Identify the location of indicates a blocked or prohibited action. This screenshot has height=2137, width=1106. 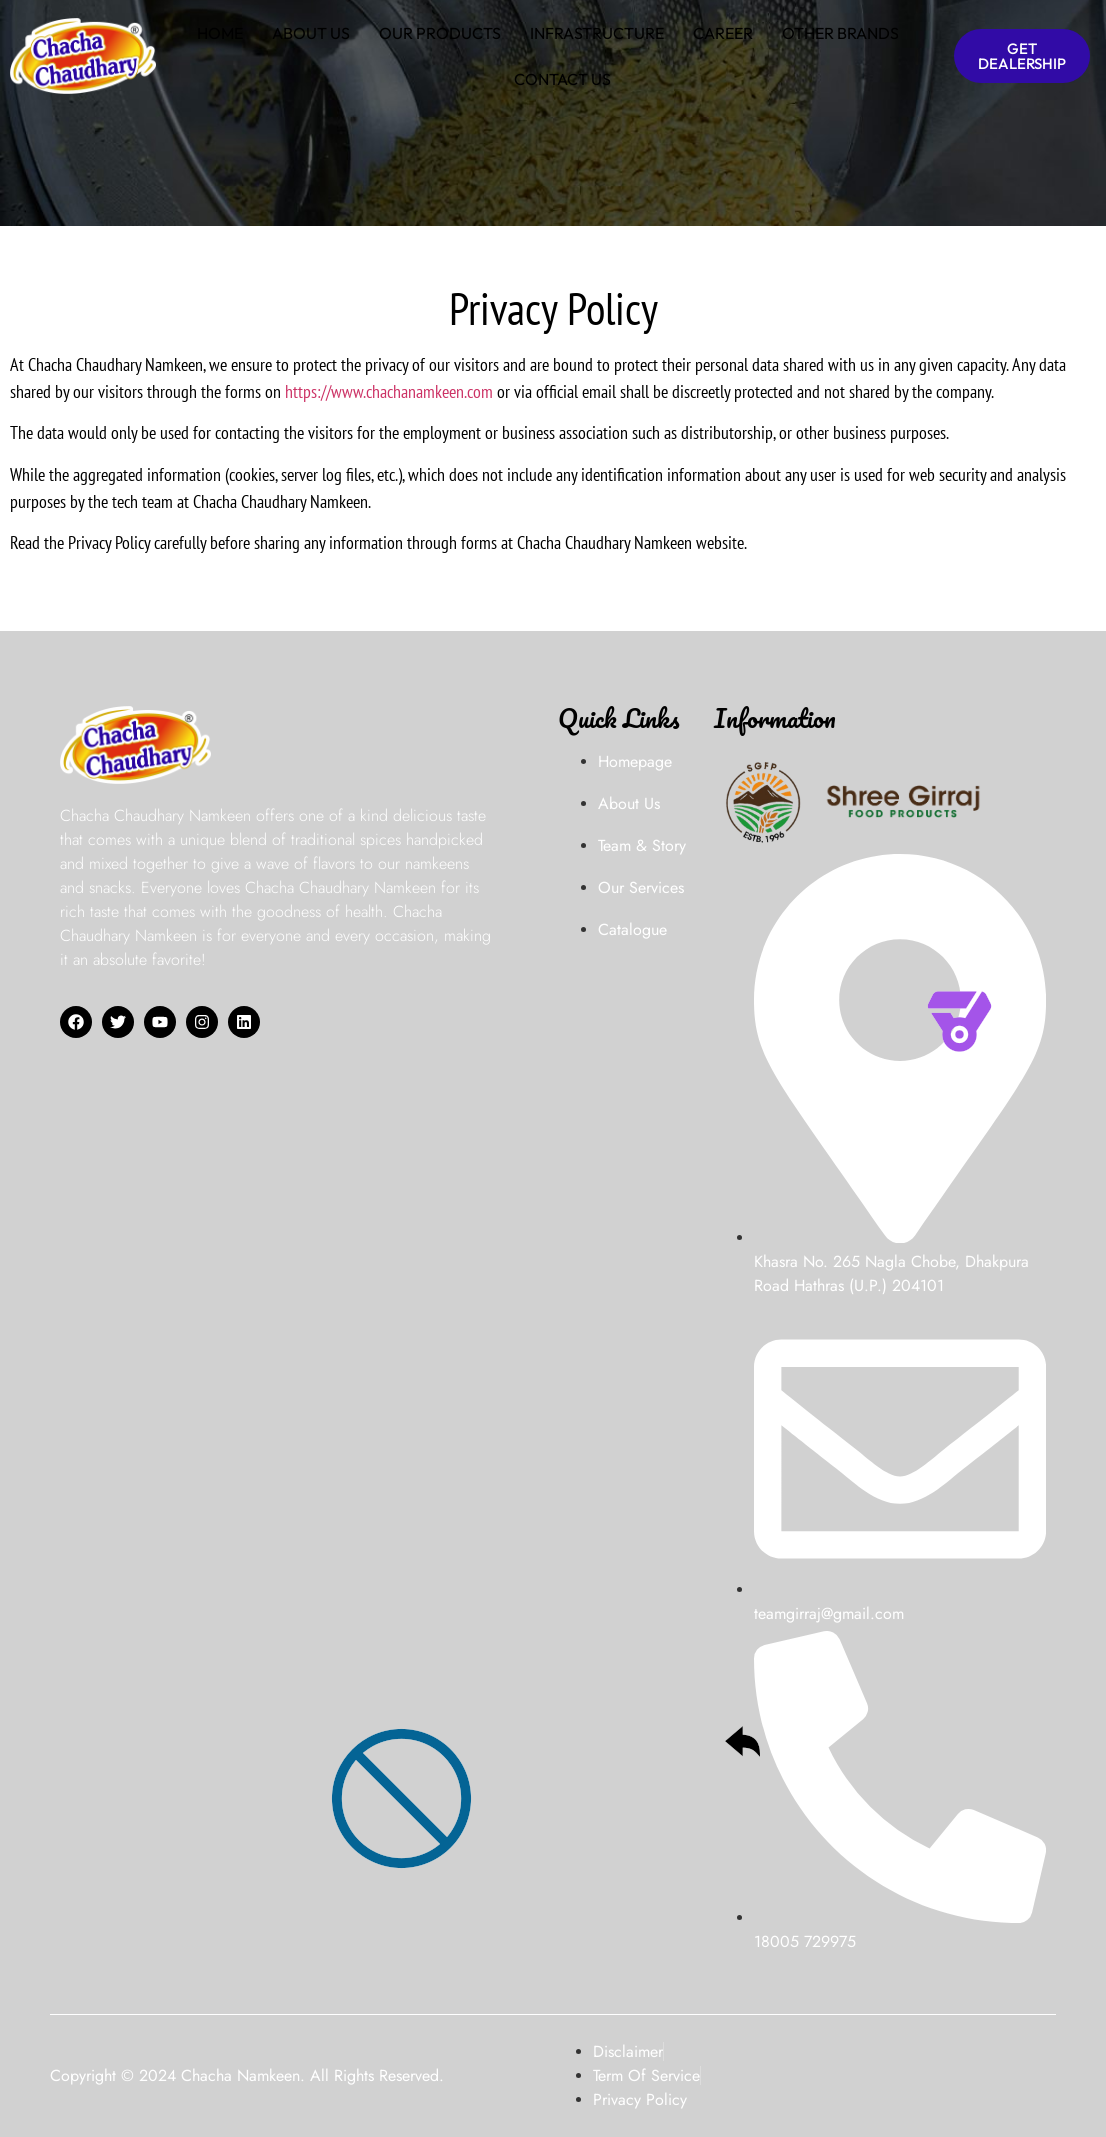
(401, 1798).